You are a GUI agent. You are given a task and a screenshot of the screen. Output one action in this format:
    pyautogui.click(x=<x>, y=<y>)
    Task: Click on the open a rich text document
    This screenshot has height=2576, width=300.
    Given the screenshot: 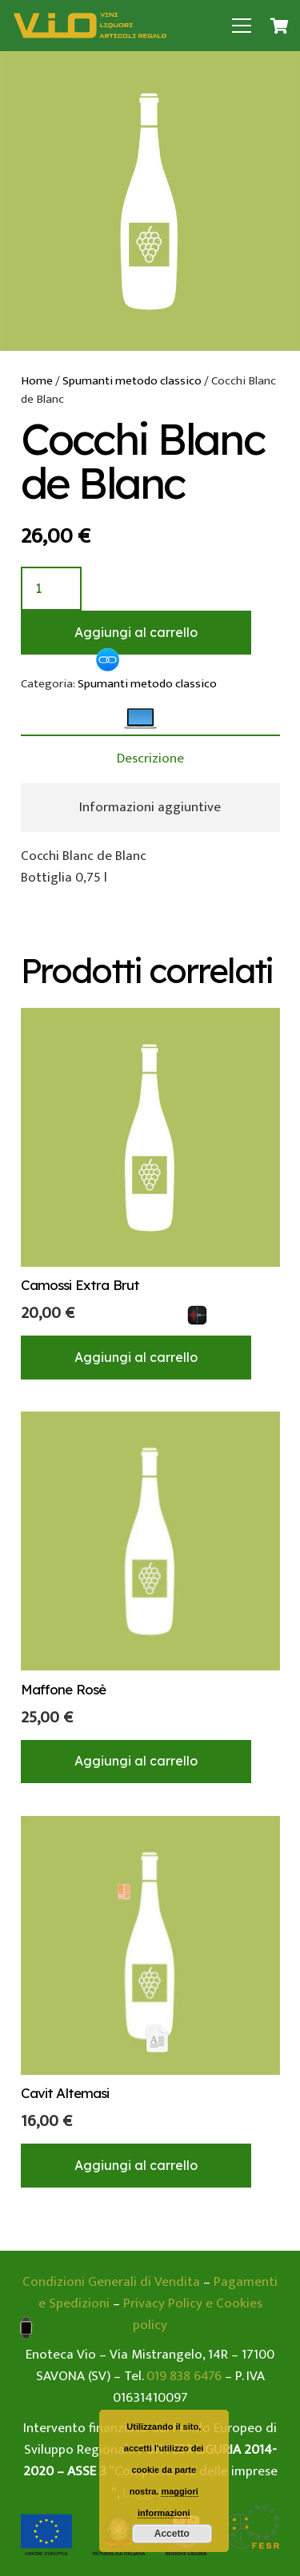 What is the action you would take?
    pyautogui.click(x=157, y=2038)
    